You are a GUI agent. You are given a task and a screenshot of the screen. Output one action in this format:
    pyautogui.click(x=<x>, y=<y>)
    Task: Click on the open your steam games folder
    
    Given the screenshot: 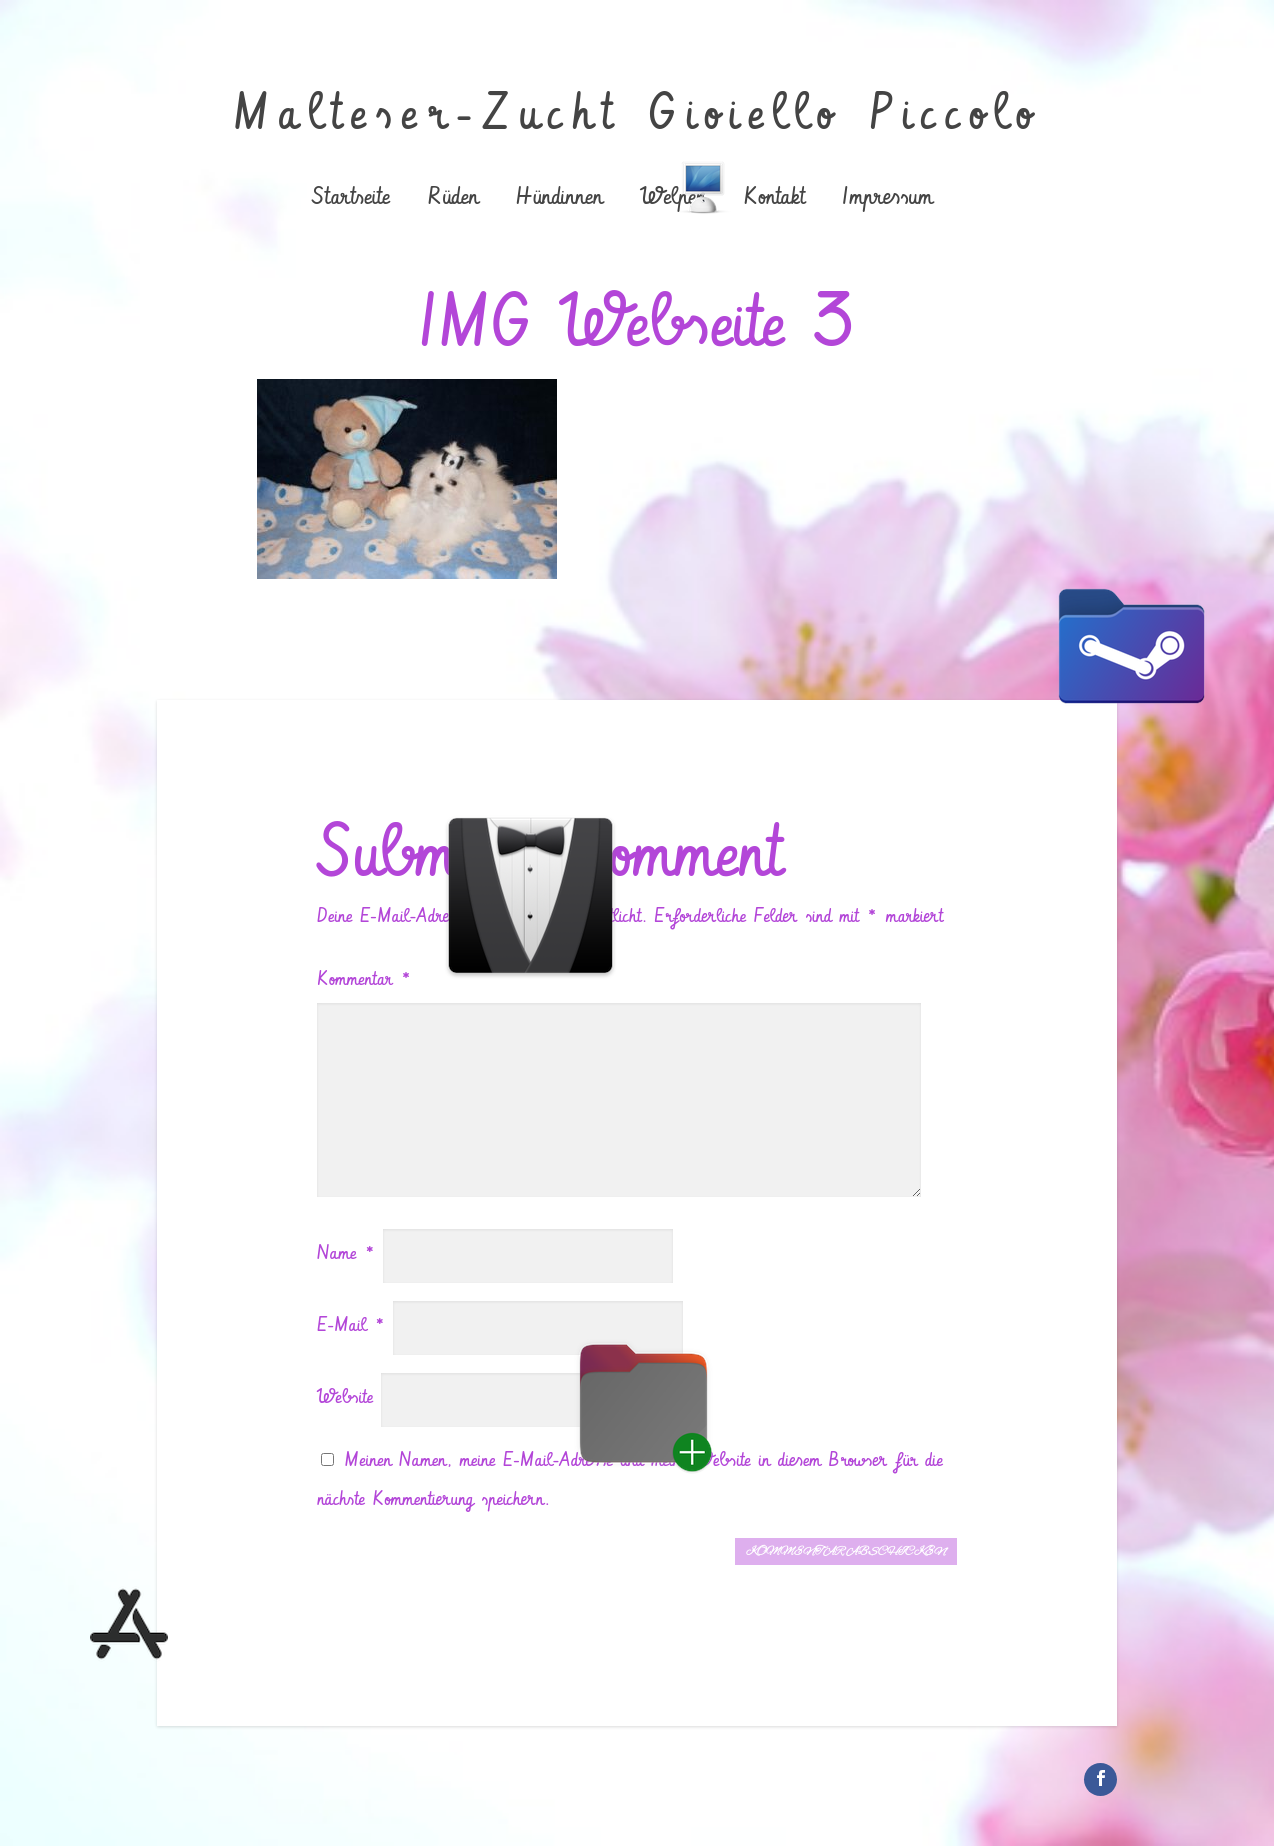 What is the action you would take?
    pyautogui.click(x=1131, y=650)
    